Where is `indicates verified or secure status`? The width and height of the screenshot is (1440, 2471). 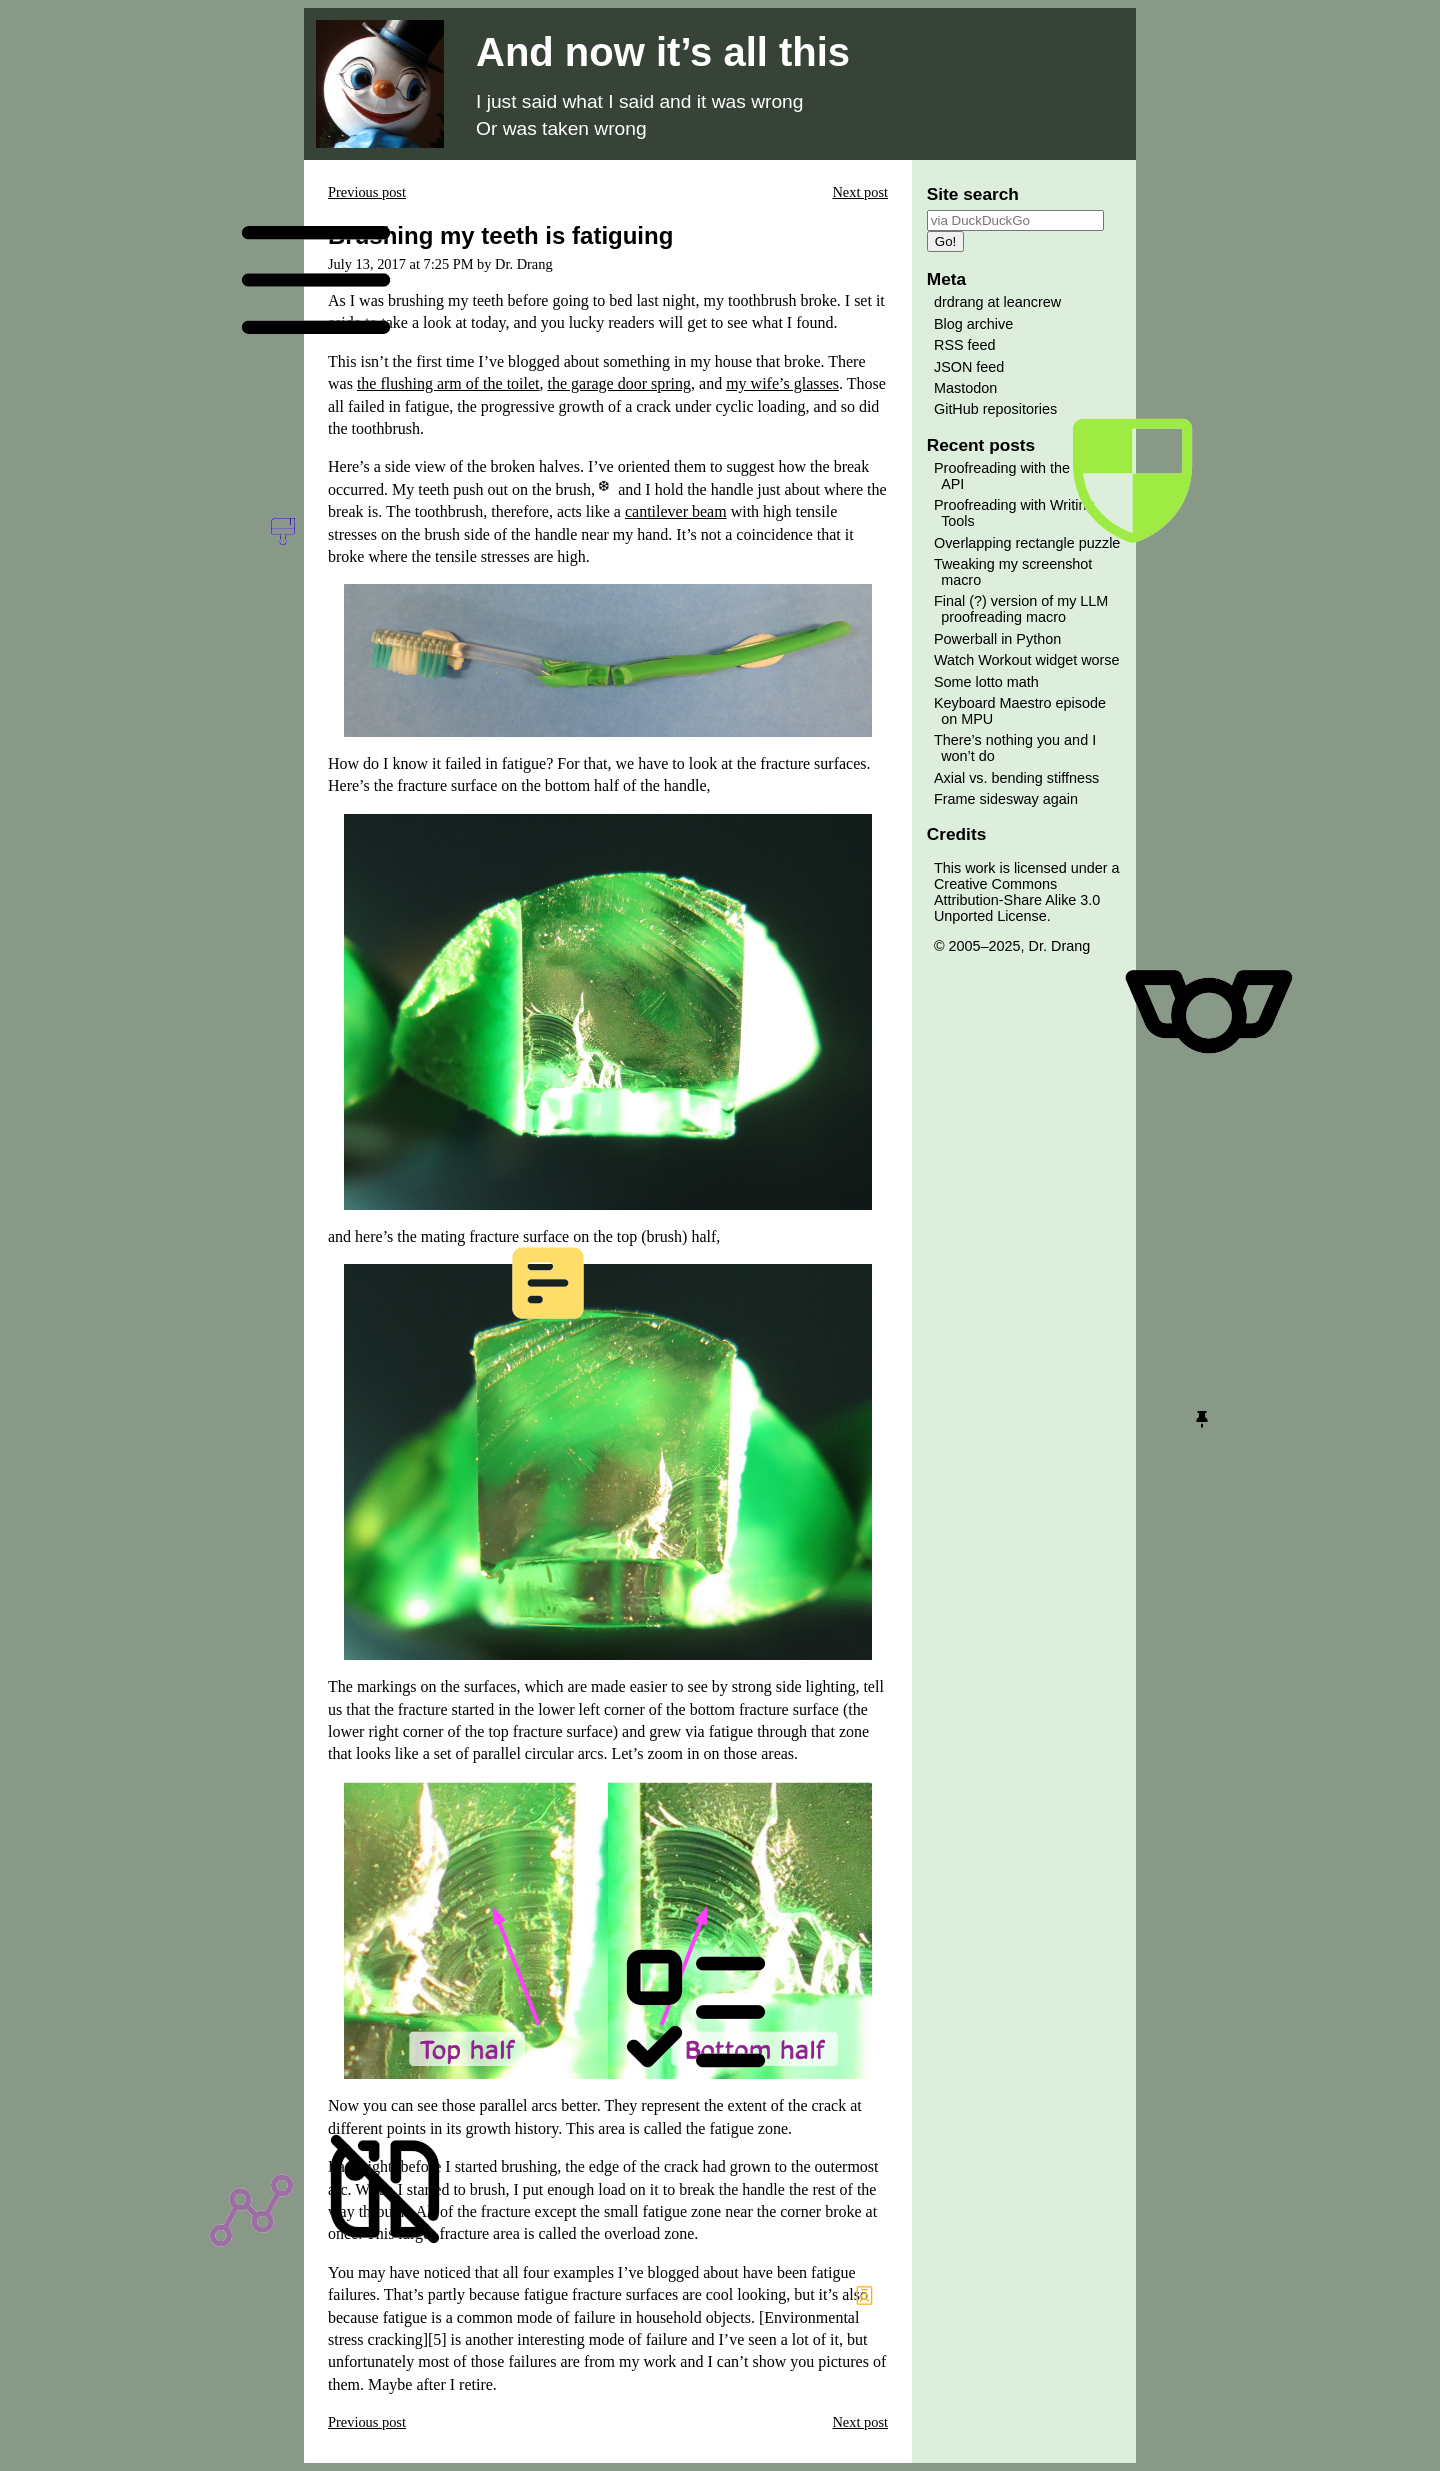
indicates verified or secure status is located at coordinates (1132, 473).